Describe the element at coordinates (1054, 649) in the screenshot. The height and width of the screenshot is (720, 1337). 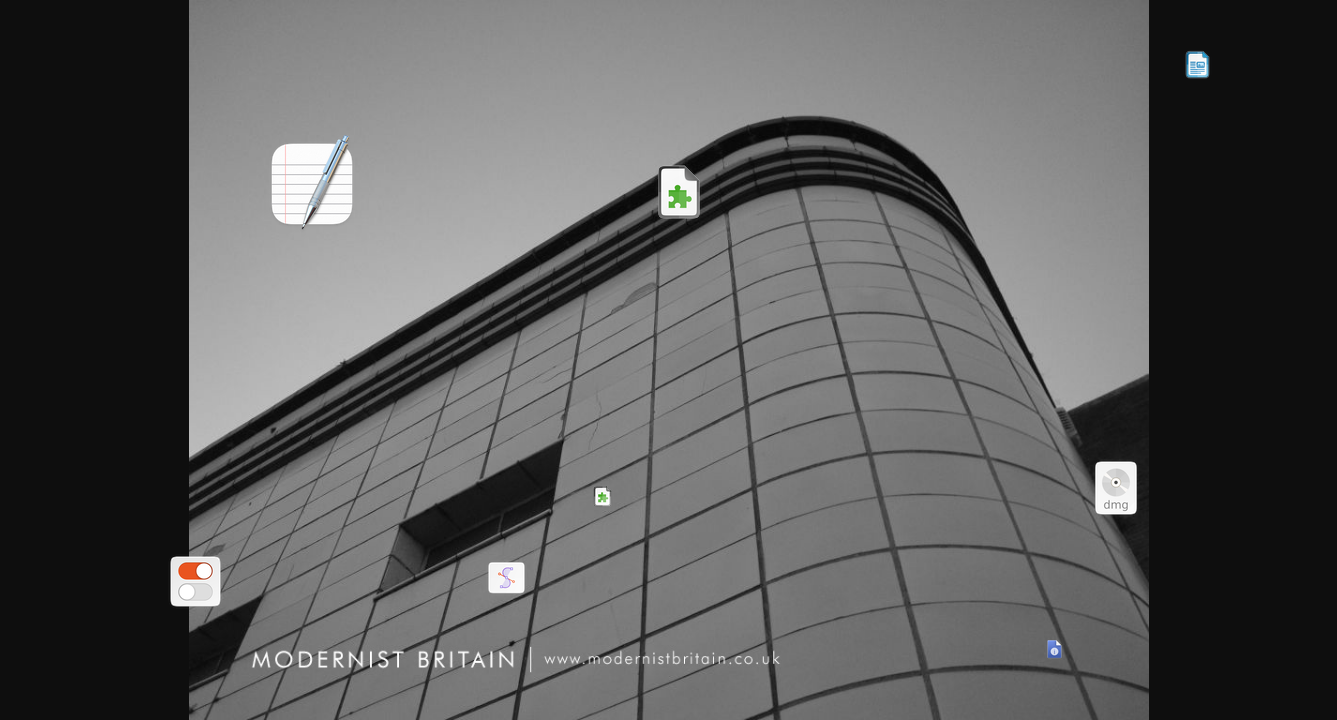
I see `view file details or properties` at that location.